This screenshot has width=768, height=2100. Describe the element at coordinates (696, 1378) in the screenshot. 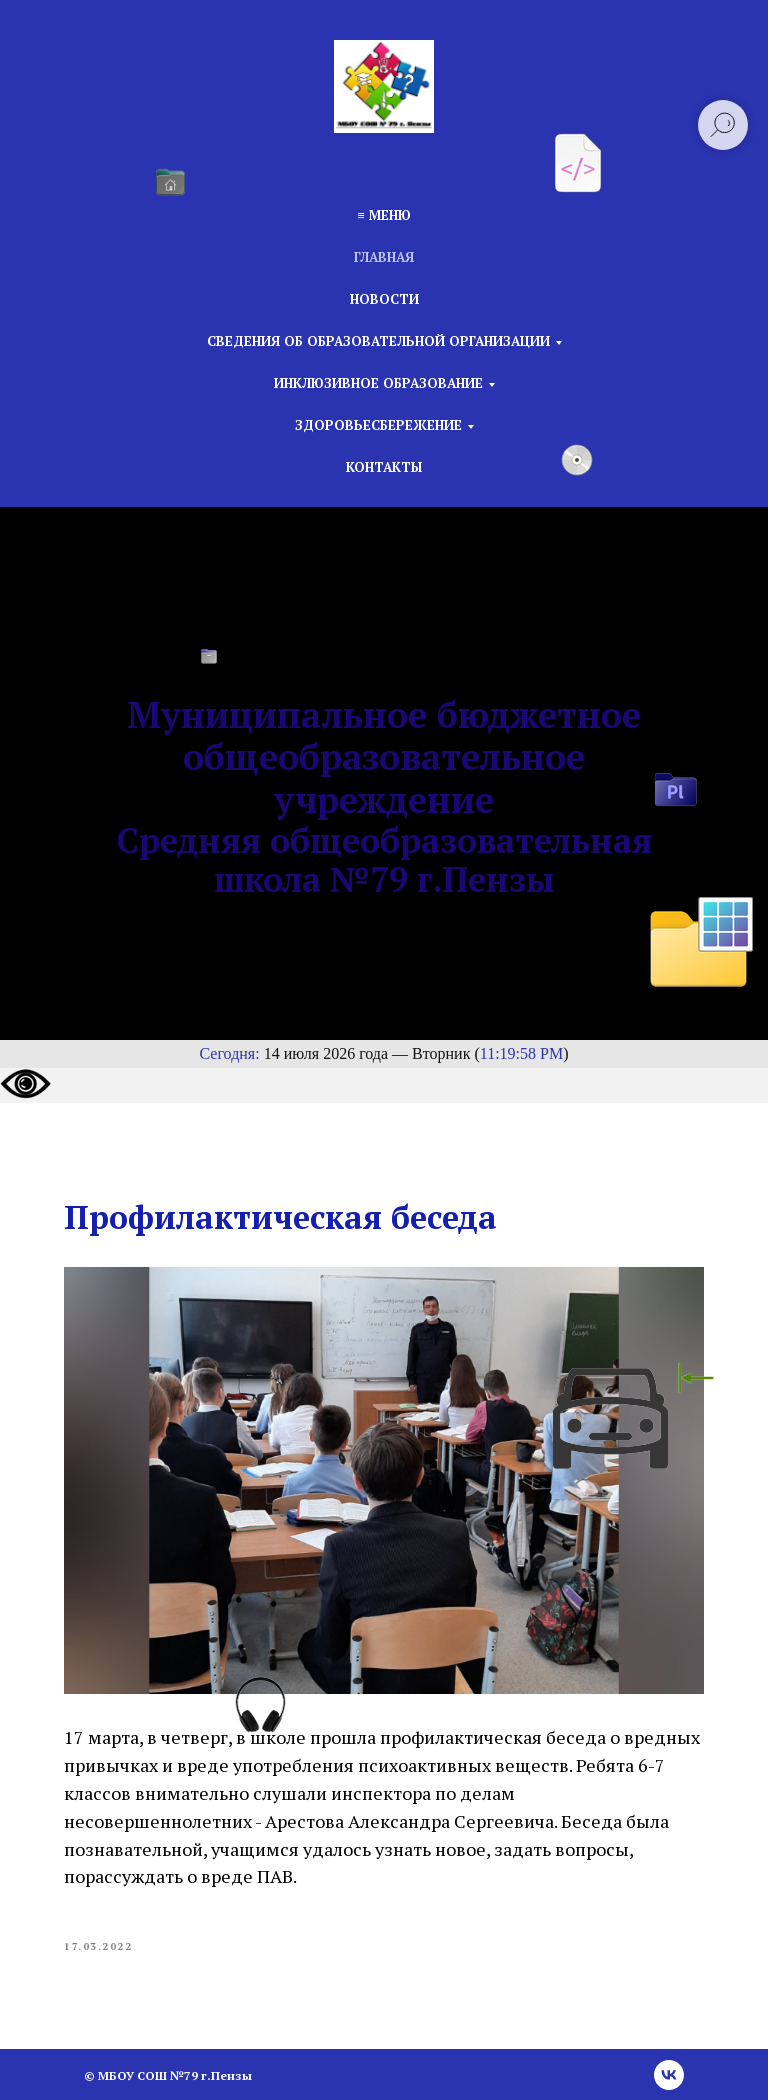

I see `go to the first item in a list or sequence` at that location.